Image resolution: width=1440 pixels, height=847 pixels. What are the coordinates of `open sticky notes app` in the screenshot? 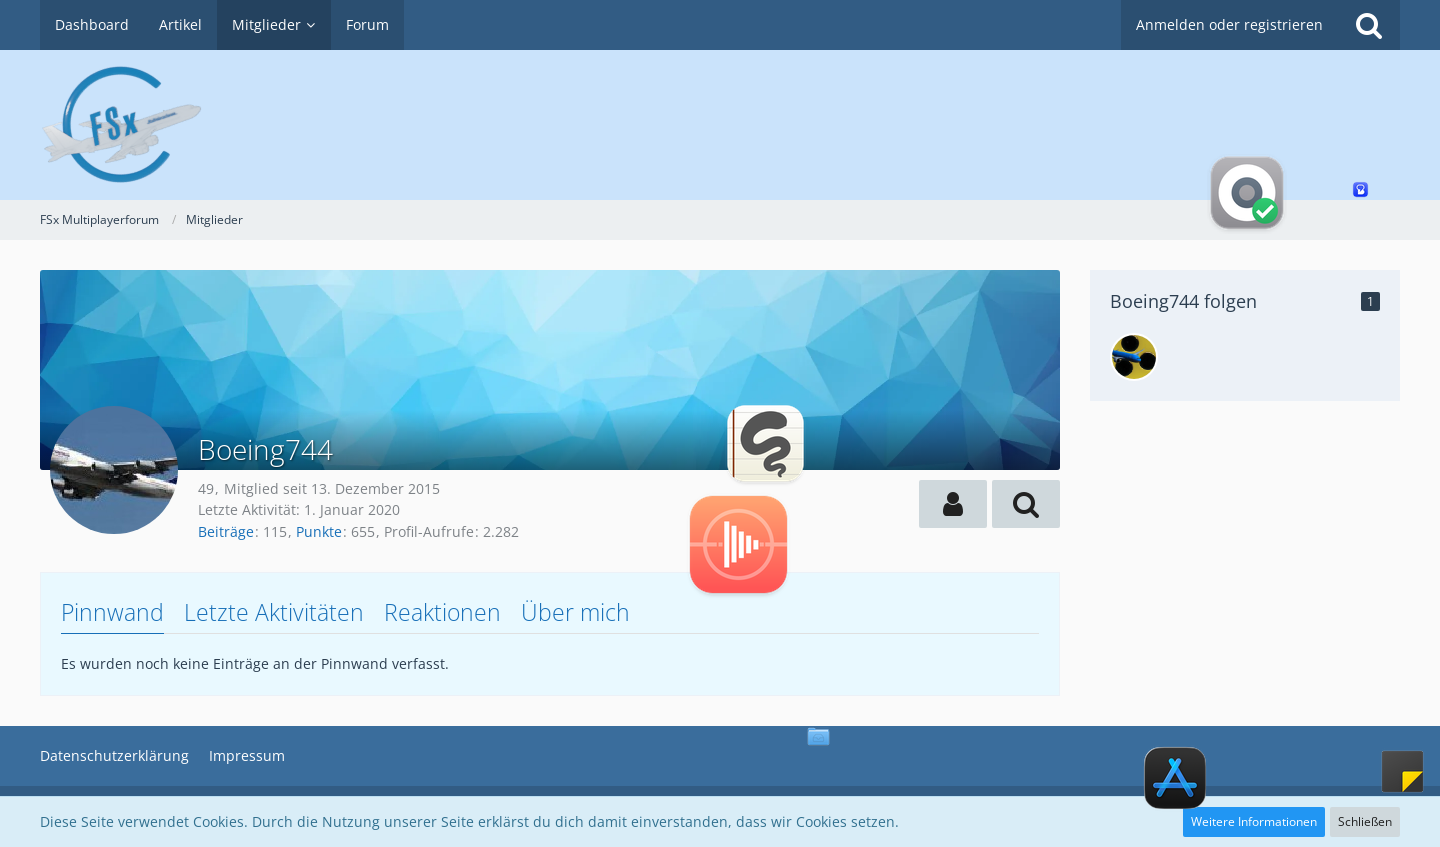 It's located at (1402, 771).